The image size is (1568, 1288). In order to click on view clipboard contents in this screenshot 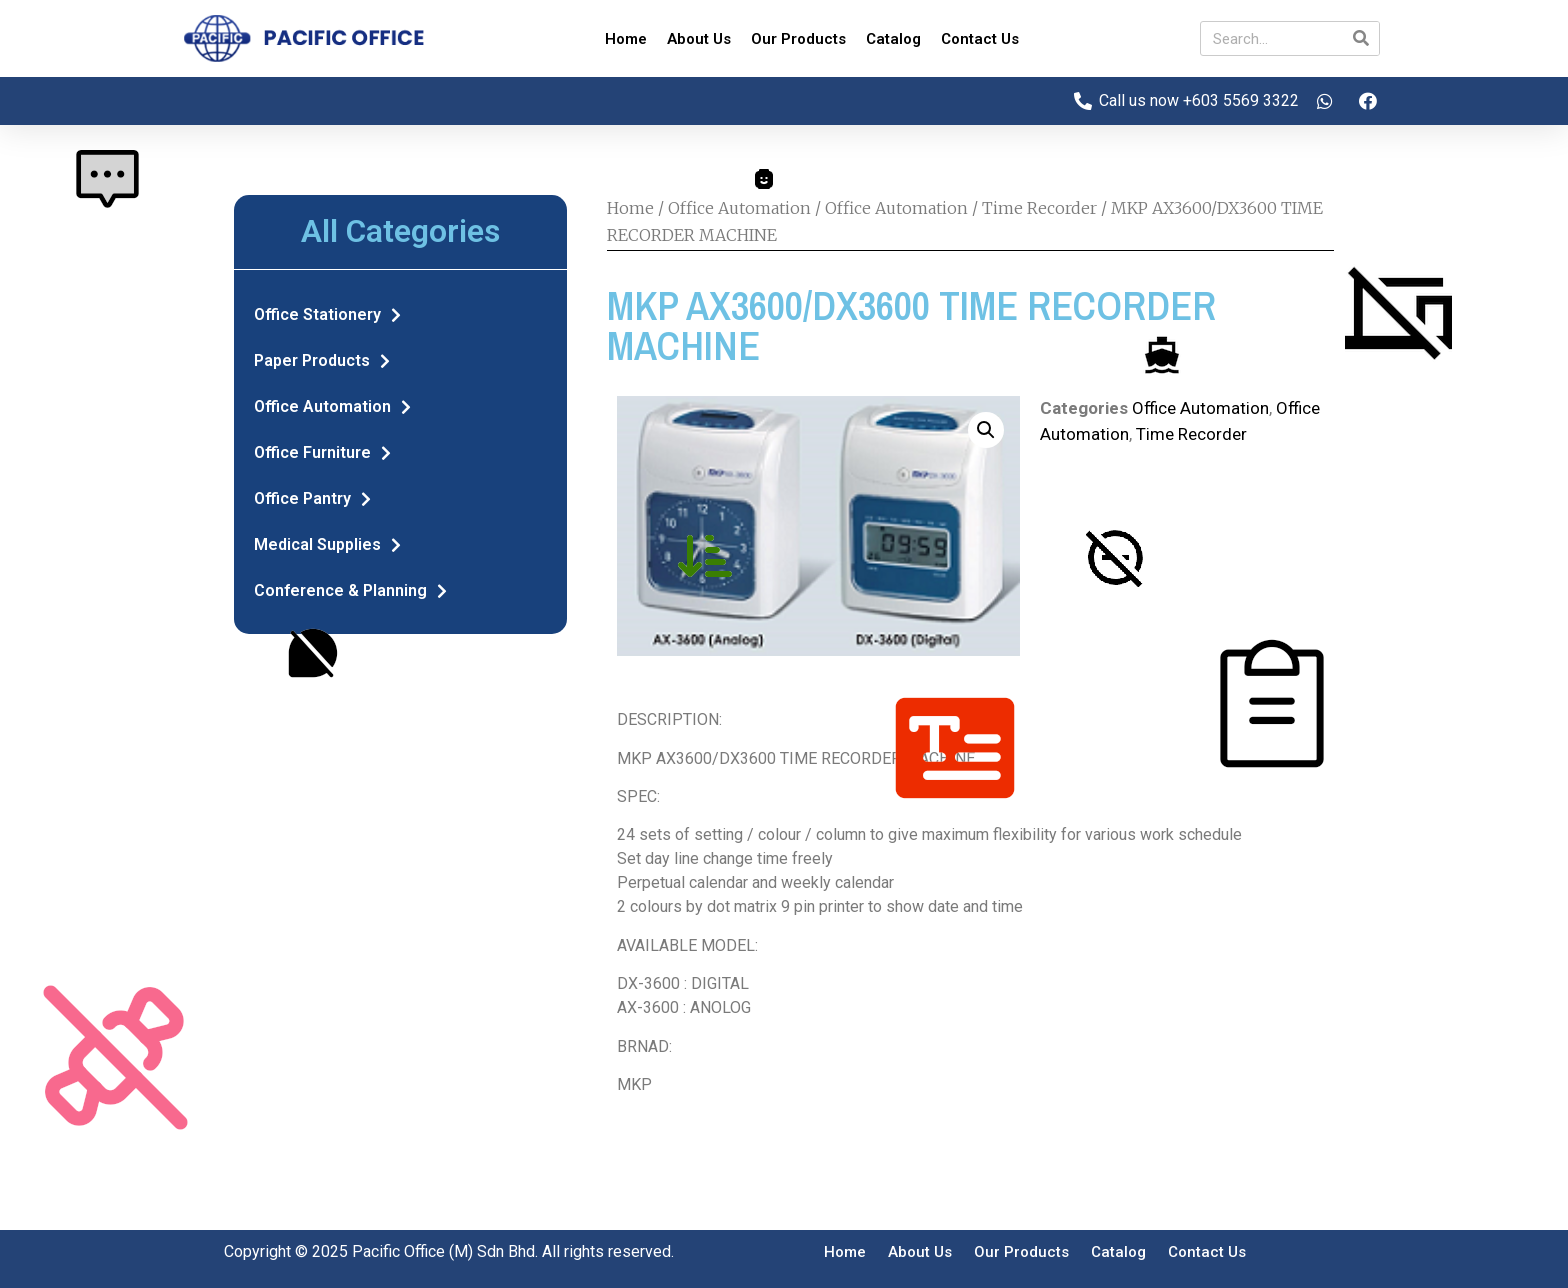, I will do `click(1272, 706)`.